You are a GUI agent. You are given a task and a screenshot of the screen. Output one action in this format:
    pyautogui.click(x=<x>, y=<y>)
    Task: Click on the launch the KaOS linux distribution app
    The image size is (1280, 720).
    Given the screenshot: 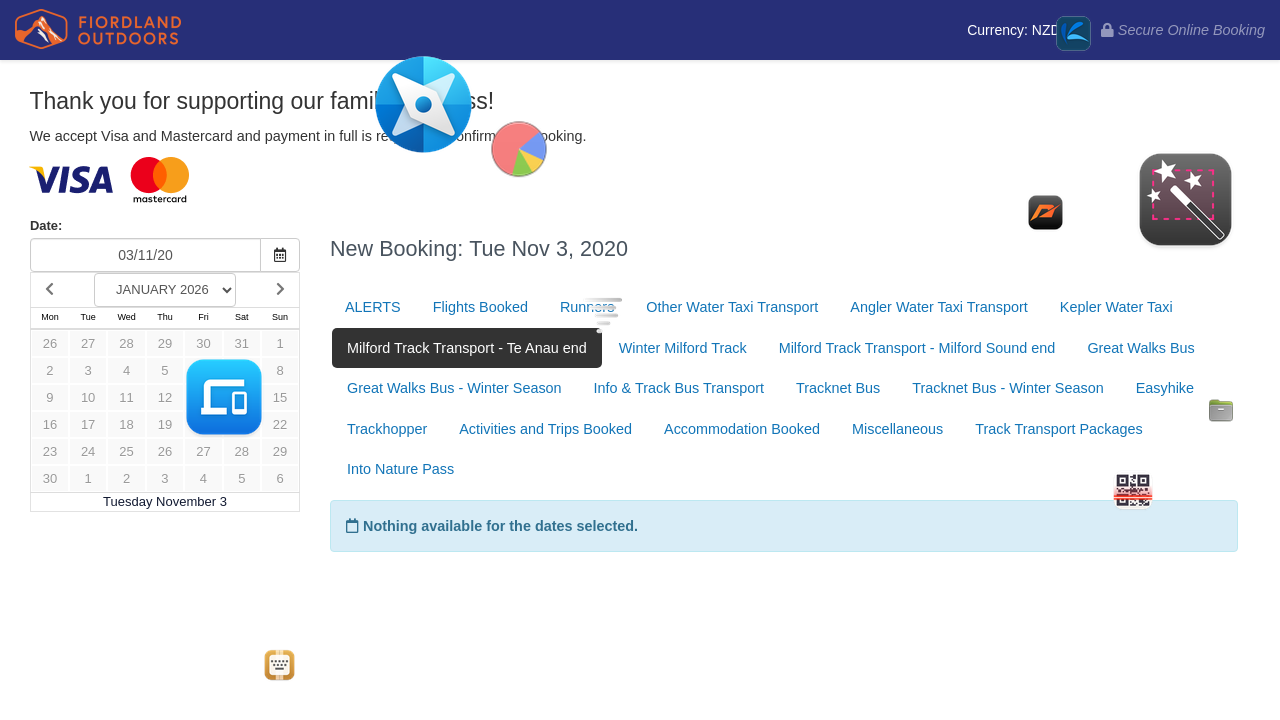 What is the action you would take?
    pyautogui.click(x=1073, y=33)
    